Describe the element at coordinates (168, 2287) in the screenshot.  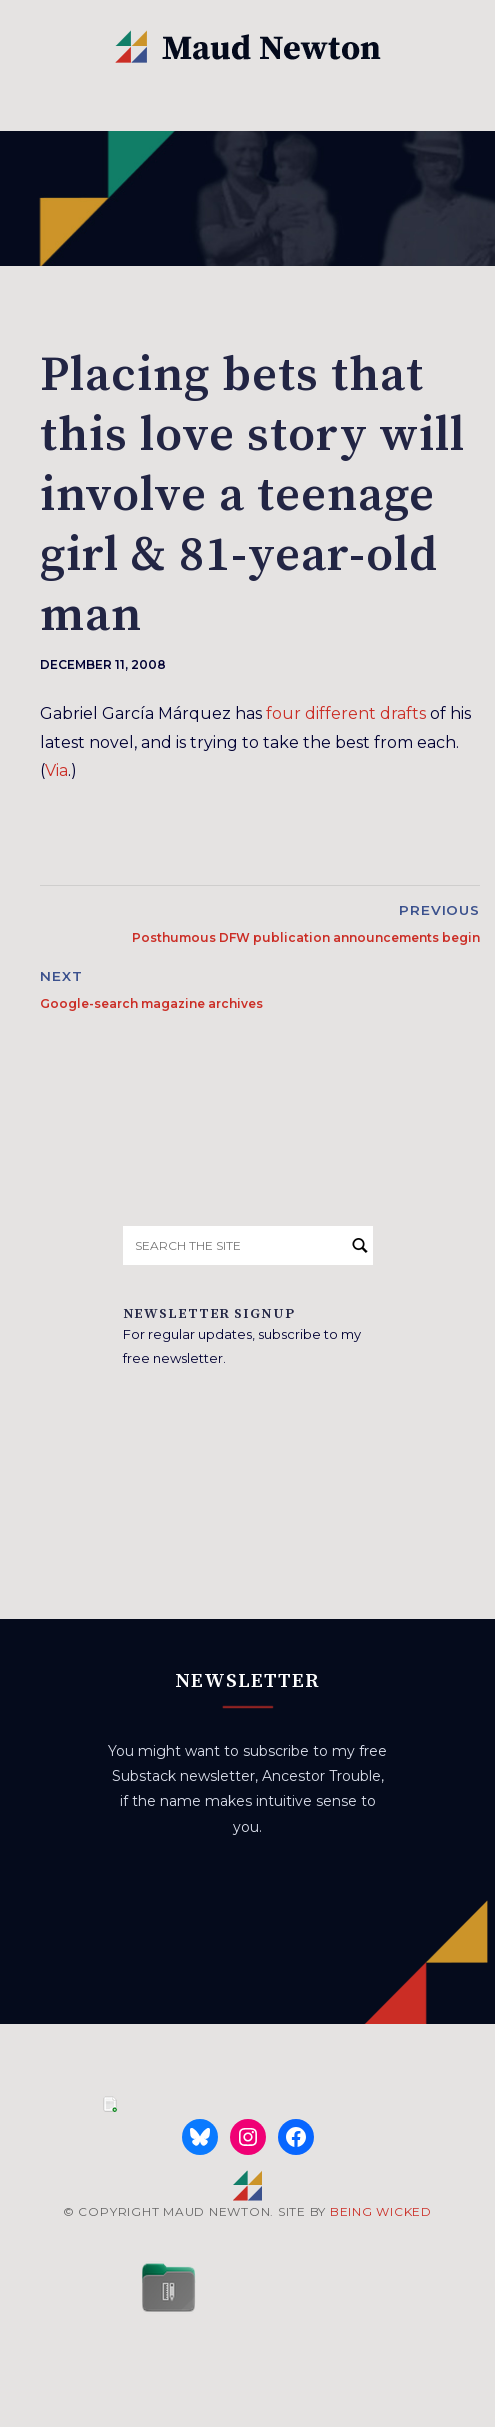
I see `access your templates folder` at that location.